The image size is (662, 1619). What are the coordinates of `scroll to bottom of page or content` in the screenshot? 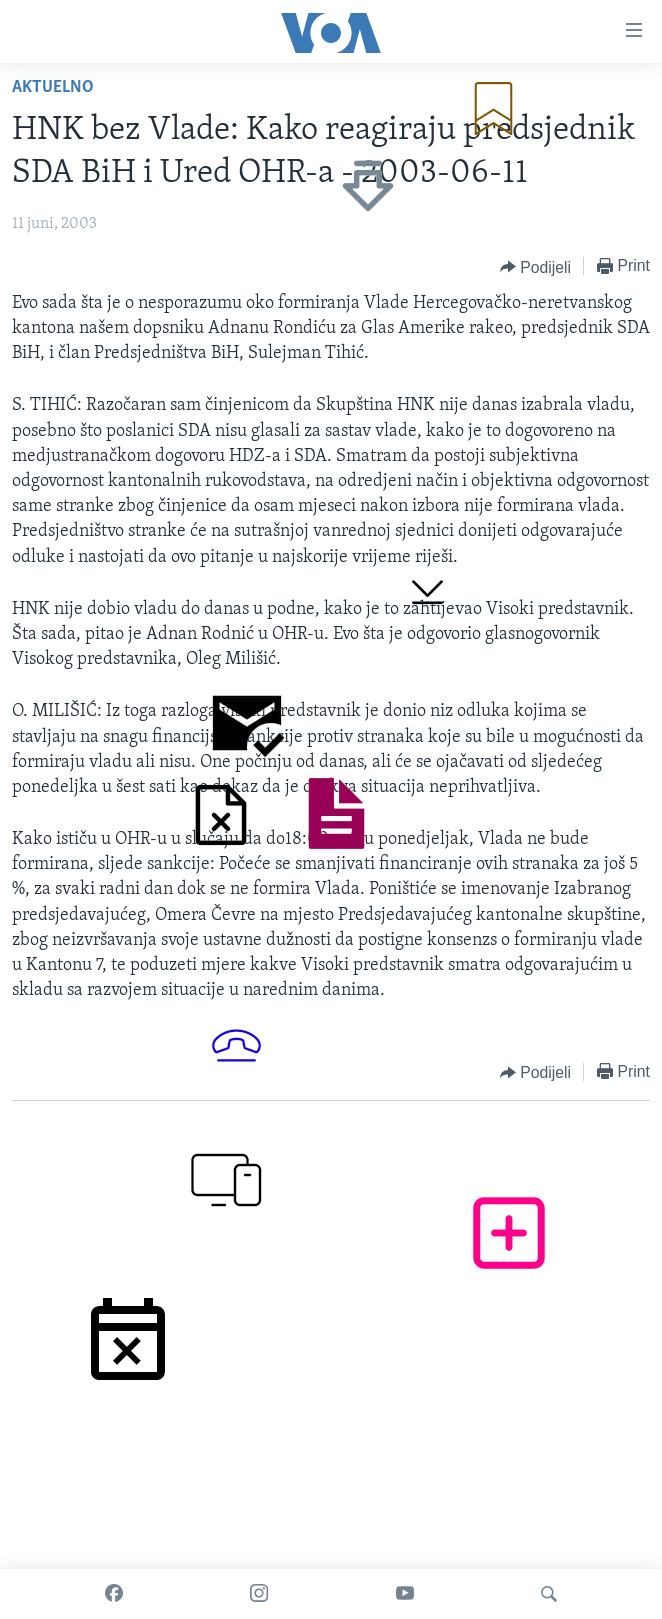 It's located at (427, 591).